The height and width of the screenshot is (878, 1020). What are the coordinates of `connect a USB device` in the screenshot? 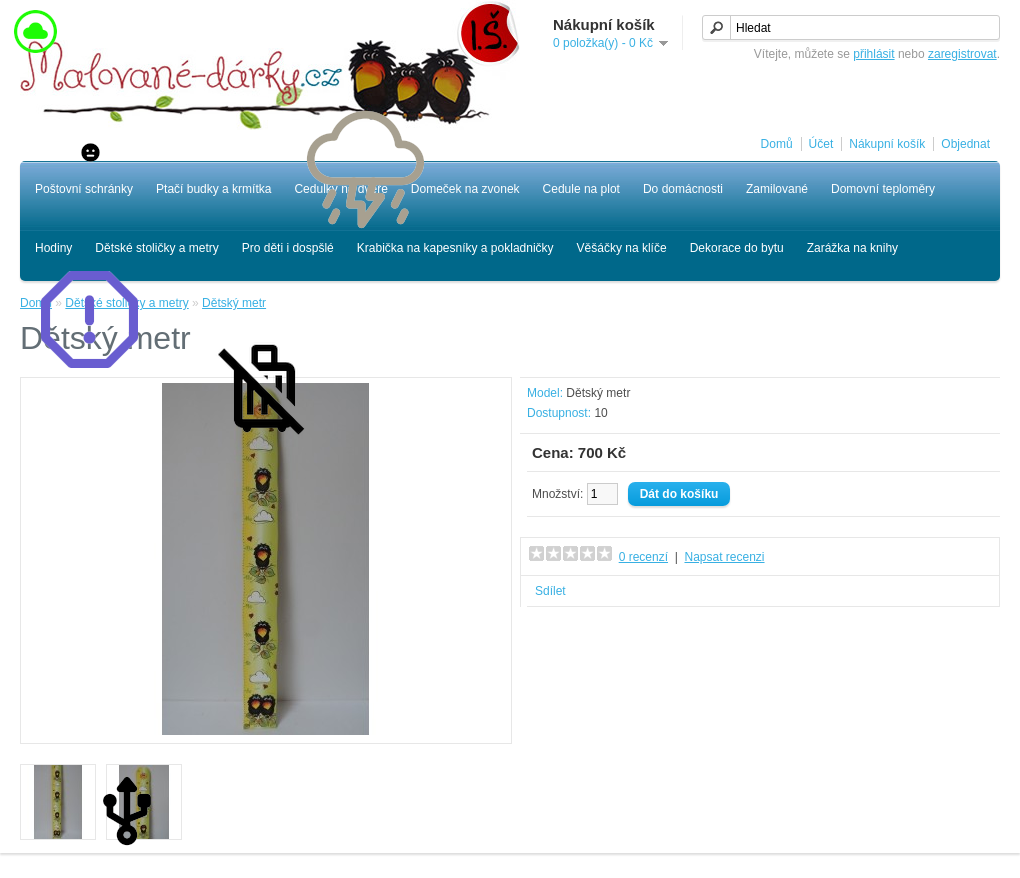 It's located at (127, 811).